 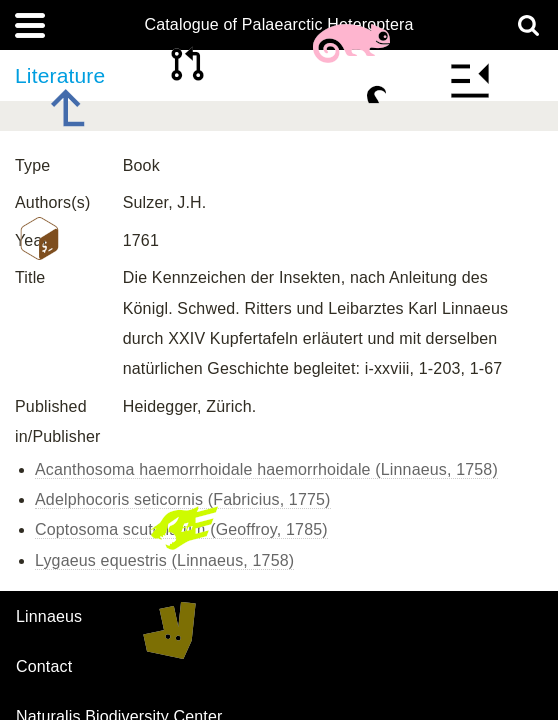 What do you see at coordinates (184, 528) in the screenshot?
I see `fastify web framework logo` at bounding box center [184, 528].